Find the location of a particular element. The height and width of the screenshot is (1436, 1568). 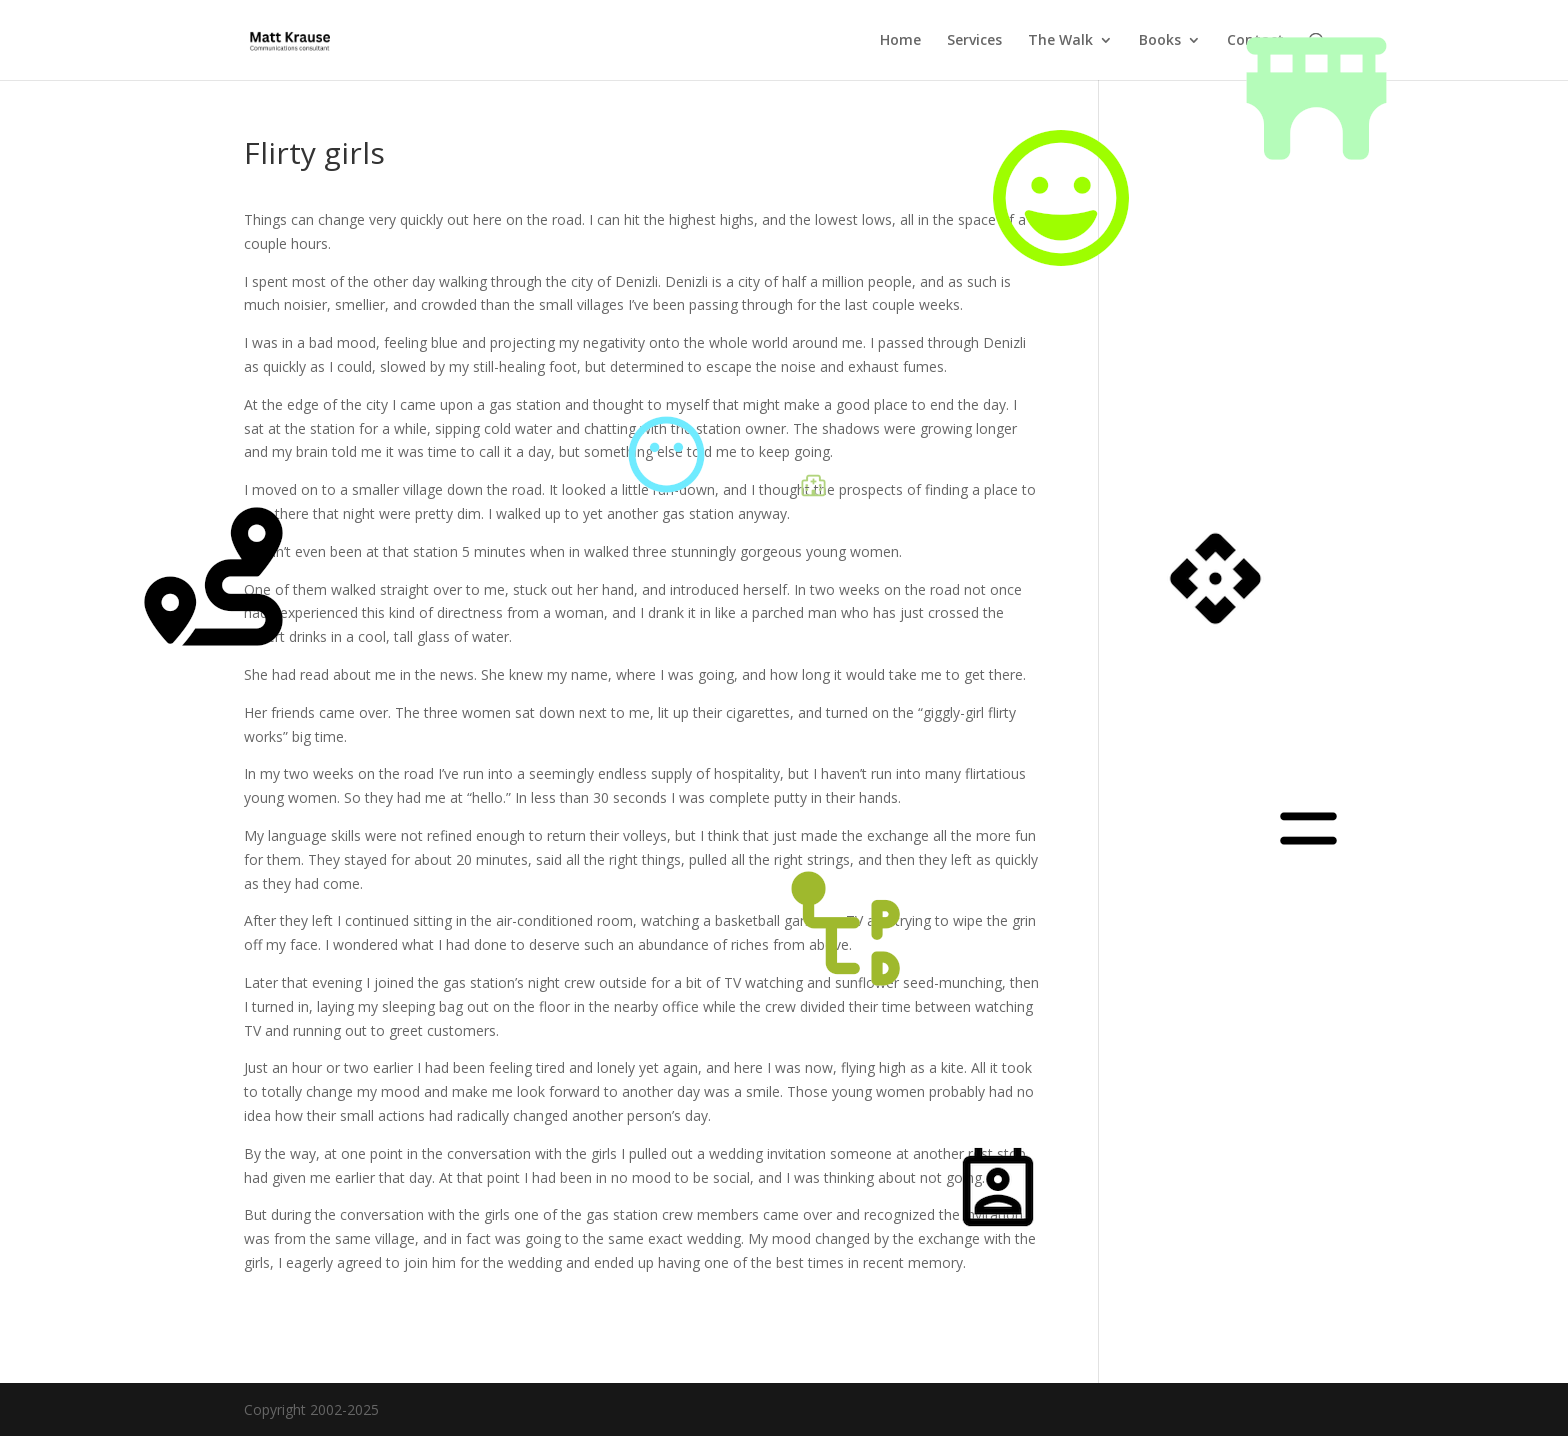

view route between two locations is located at coordinates (213, 576).